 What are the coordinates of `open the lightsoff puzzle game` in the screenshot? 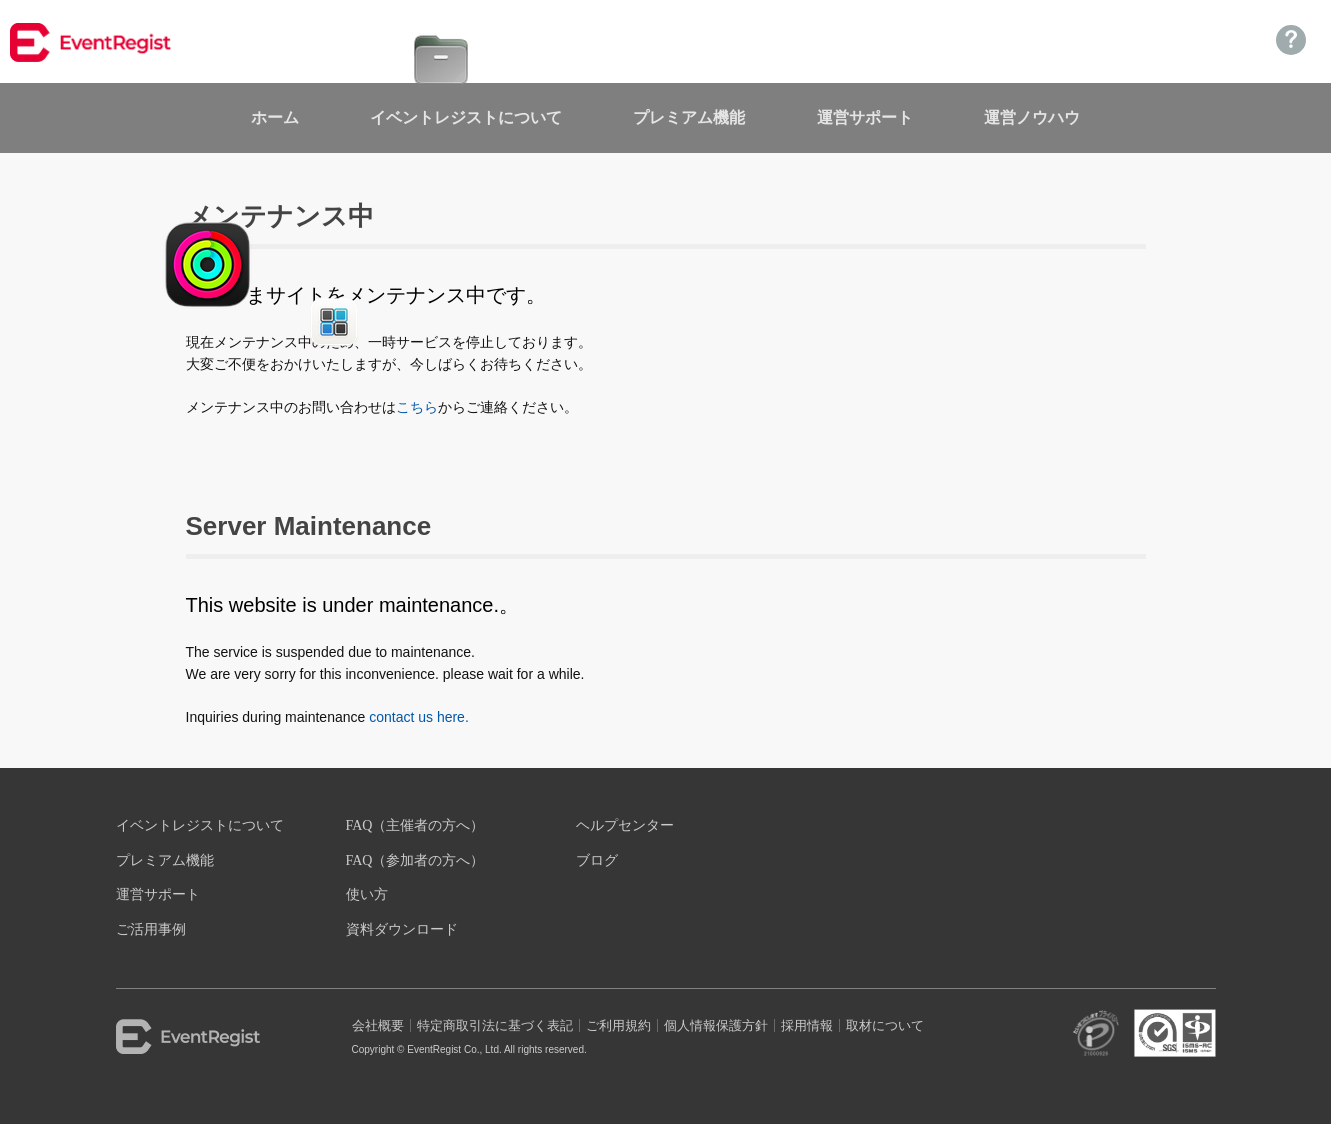 It's located at (334, 322).